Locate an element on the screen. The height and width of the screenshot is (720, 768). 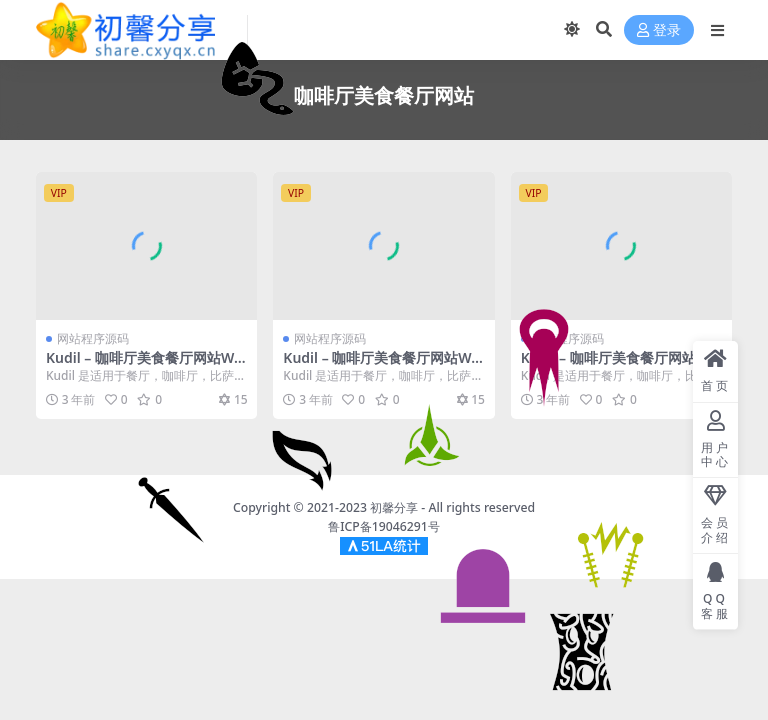
trigger an explosion or blast effect is located at coordinates (544, 358).